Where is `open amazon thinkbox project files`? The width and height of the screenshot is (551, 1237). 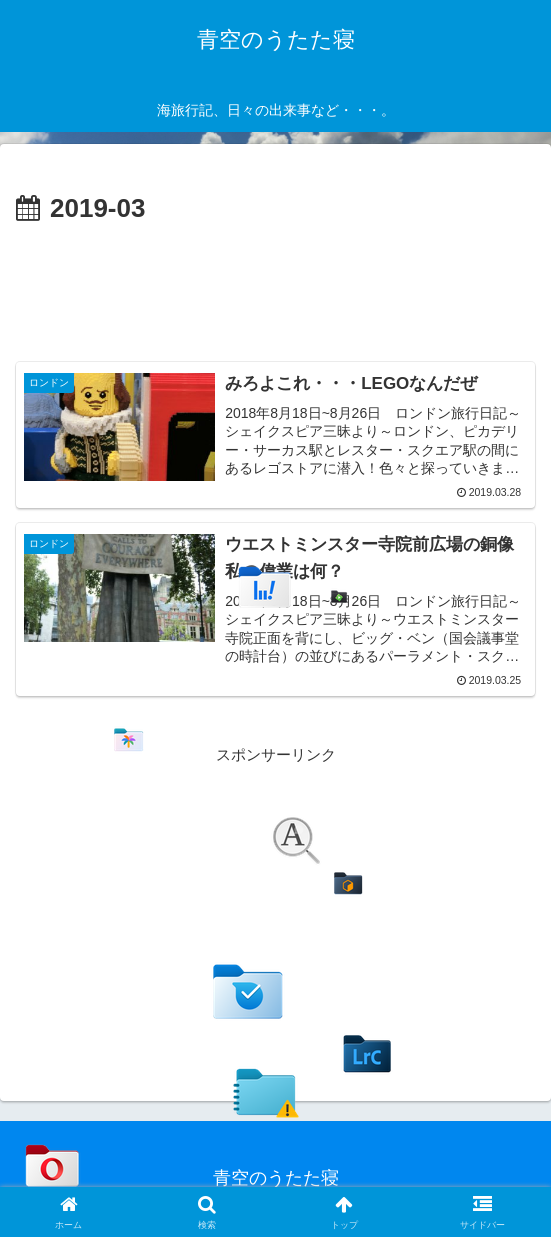 open amazon thinkbox project files is located at coordinates (348, 884).